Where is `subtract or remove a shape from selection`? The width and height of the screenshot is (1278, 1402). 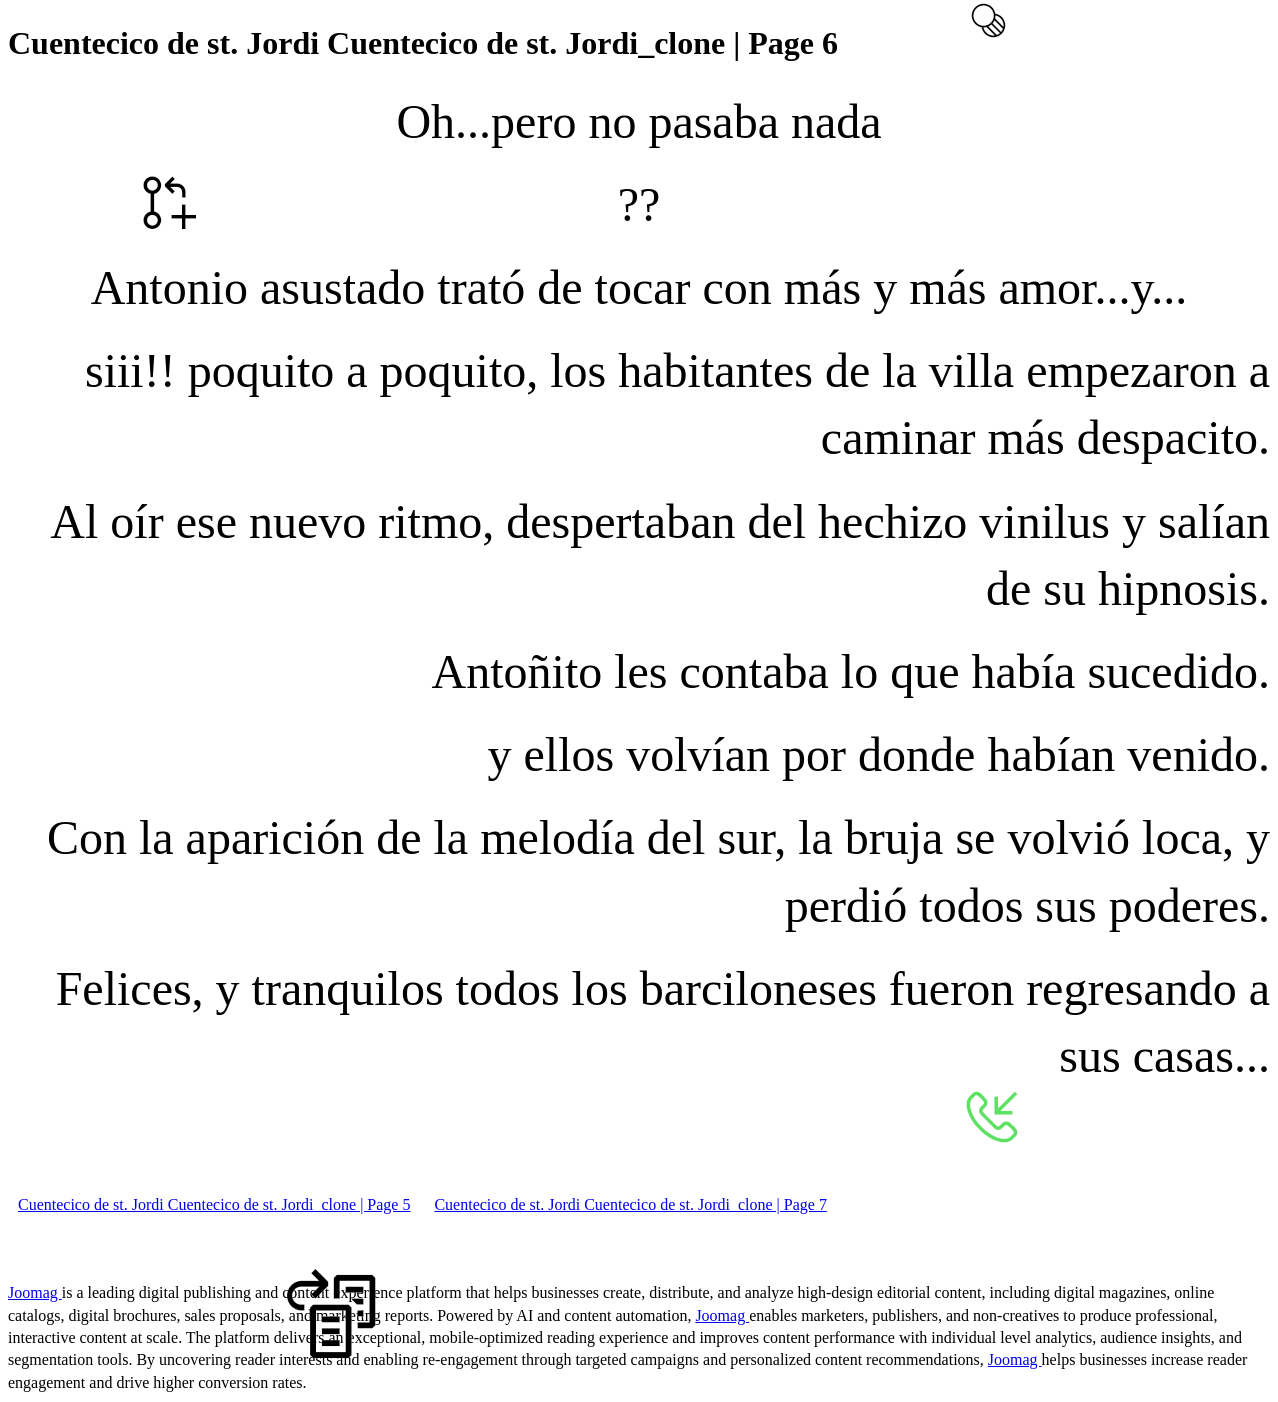 subtract or remove a shape from selection is located at coordinates (988, 20).